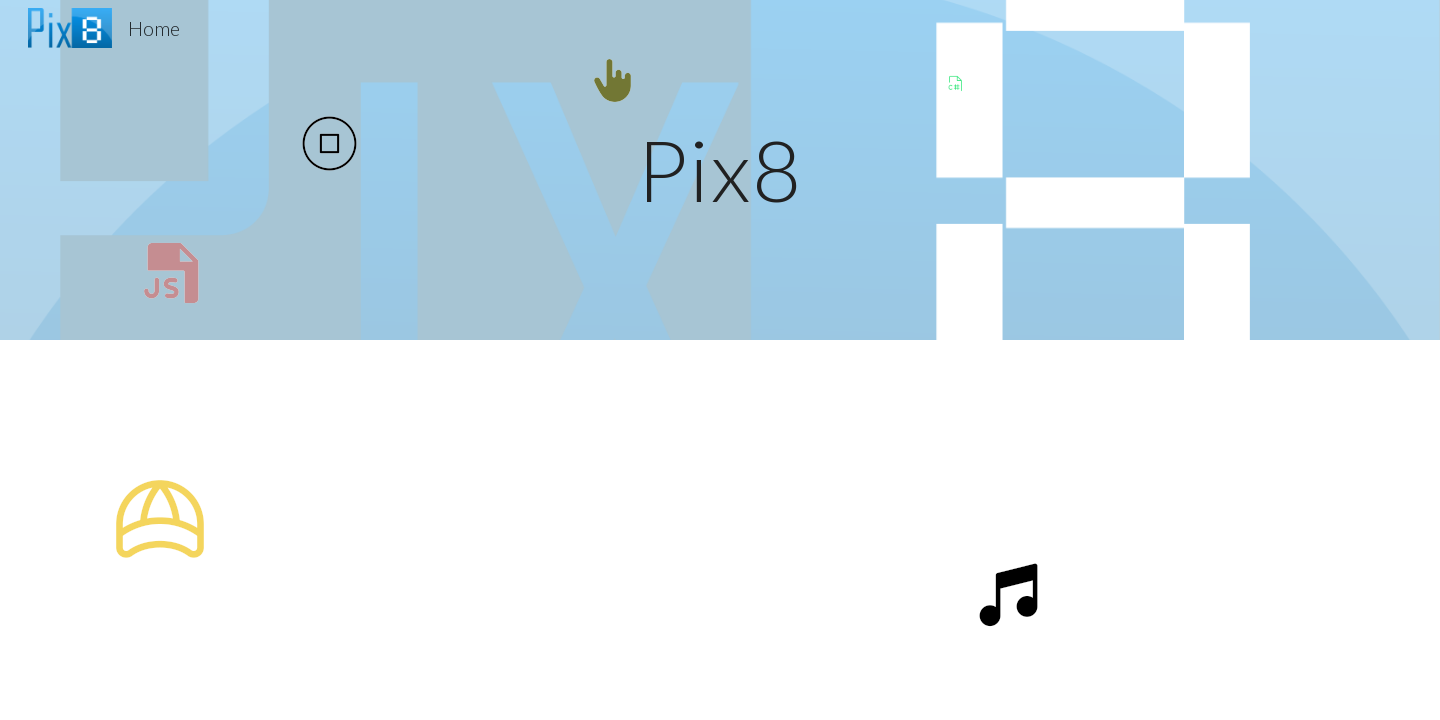 The height and width of the screenshot is (720, 1440). What do you see at coordinates (160, 524) in the screenshot?
I see `browse hats or headwear category` at bounding box center [160, 524].